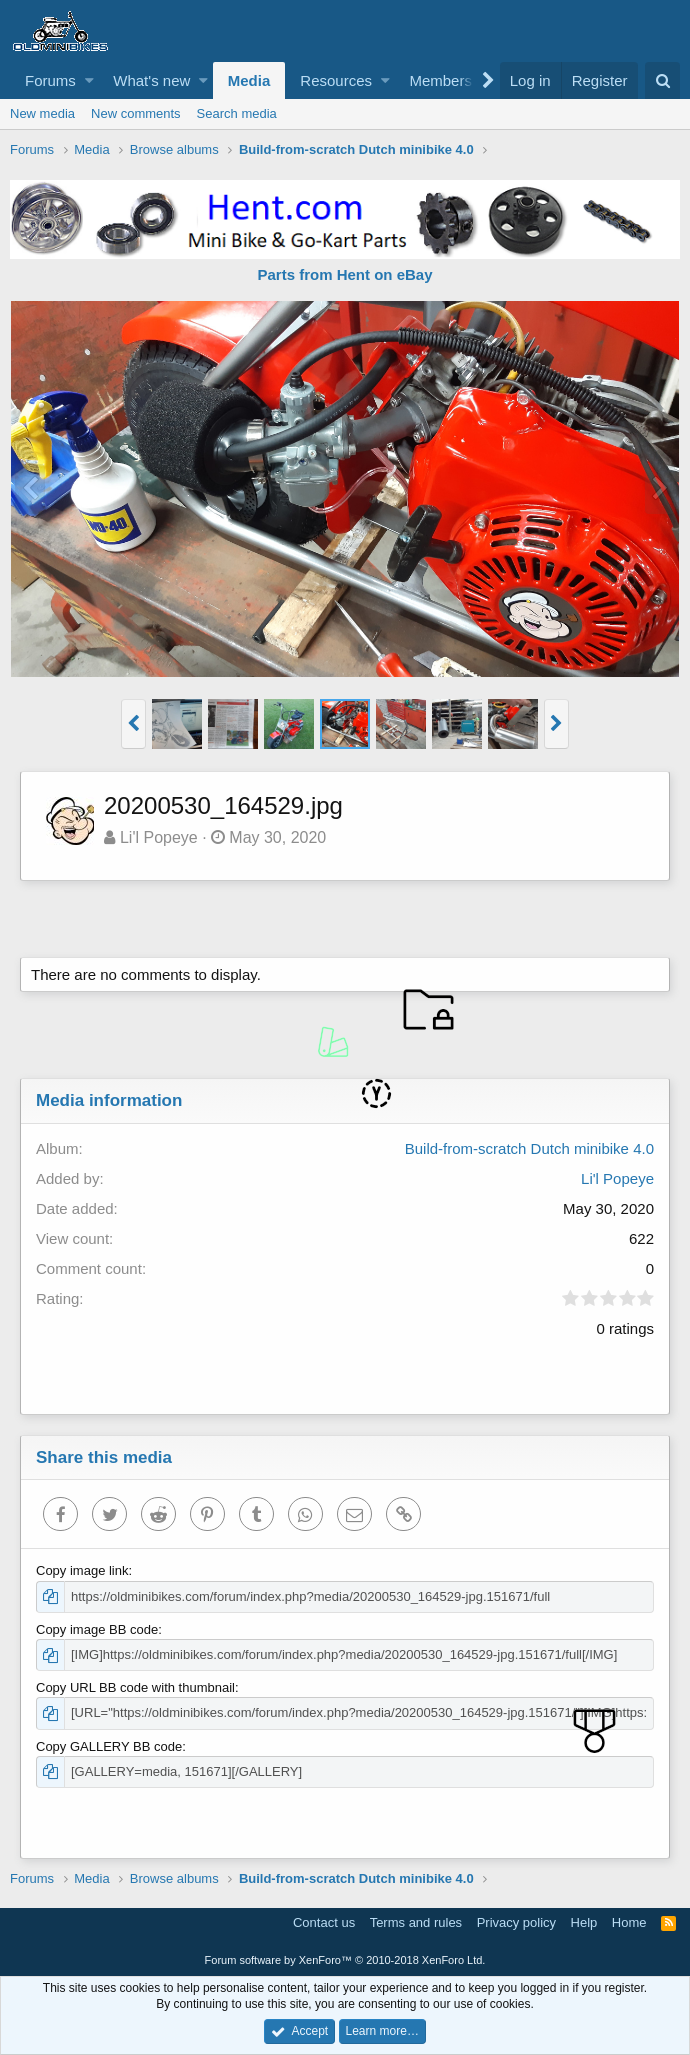 The height and width of the screenshot is (2055, 690). What do you see at coordinates (376, 1093) in the screenshot?
I see `indicates a pending or in-progress status for item Y` at bounding box center [376, 1093].